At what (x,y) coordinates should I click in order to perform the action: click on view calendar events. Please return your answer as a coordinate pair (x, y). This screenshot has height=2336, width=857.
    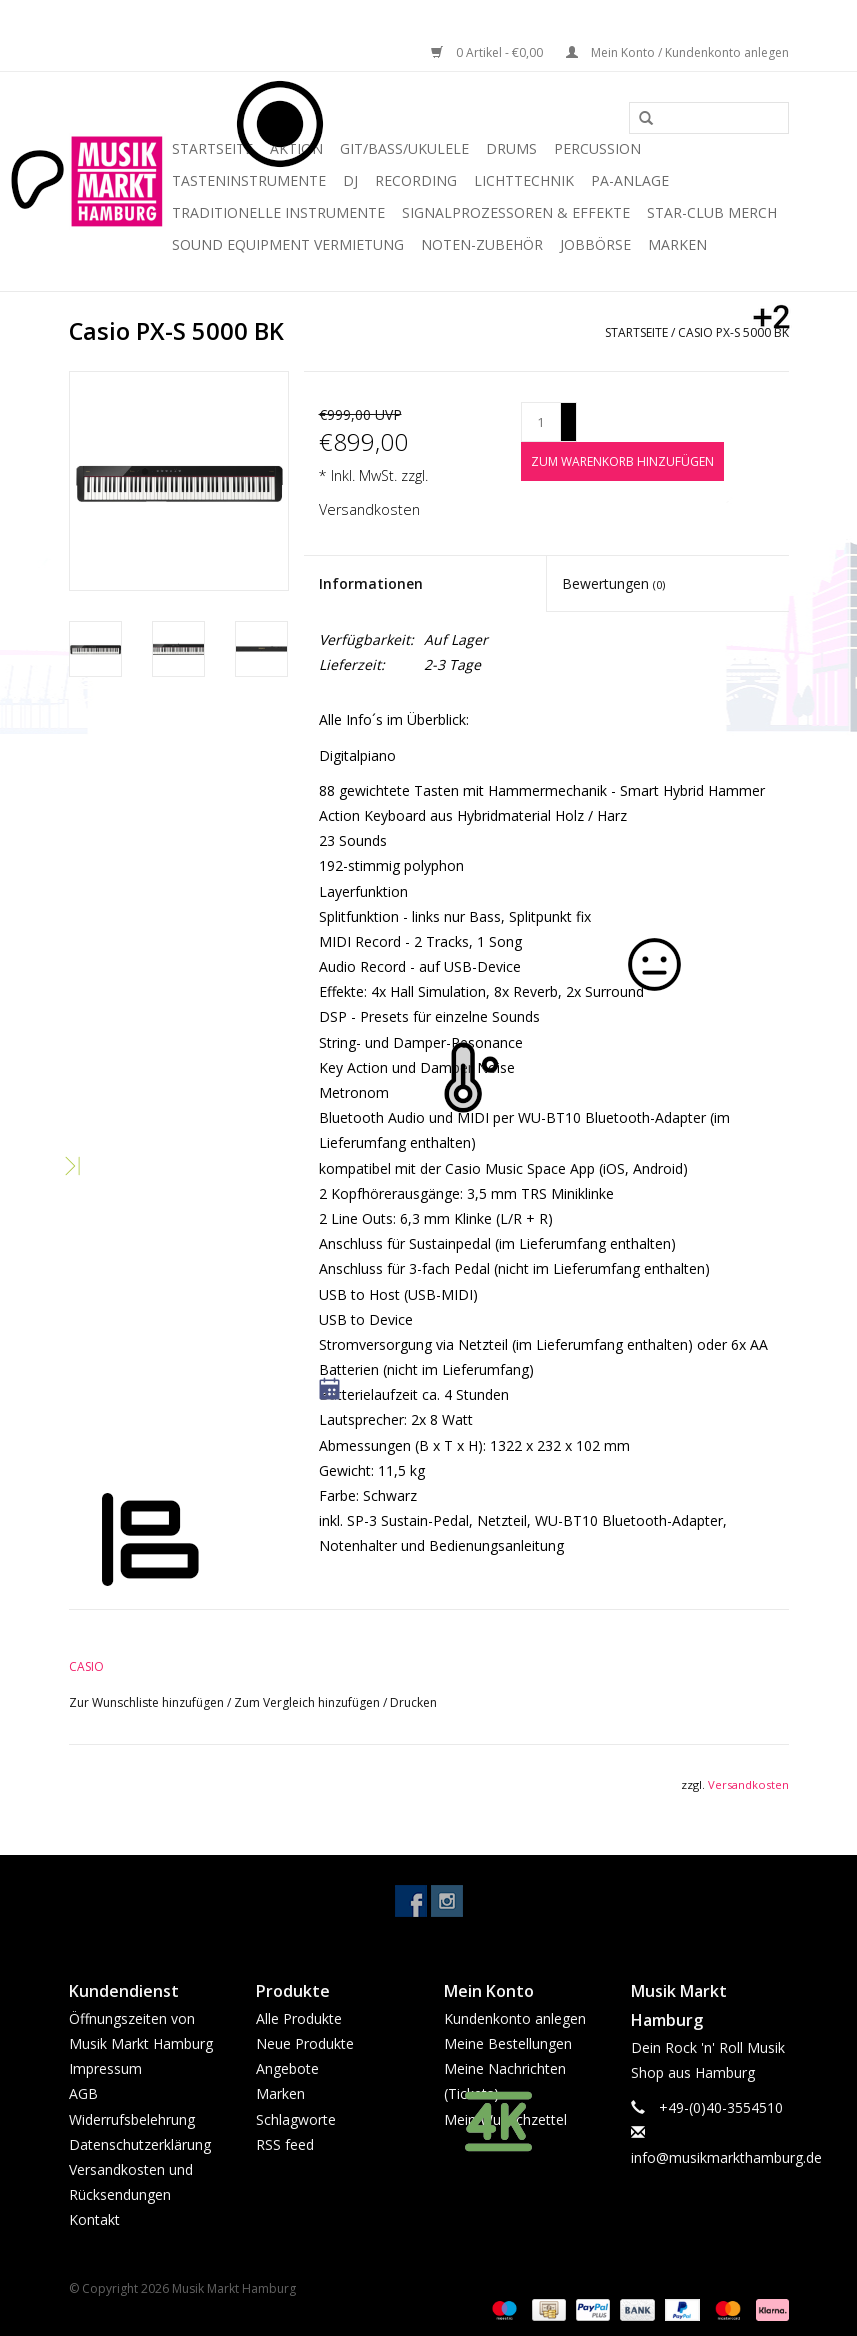
    Looking at the image, I should click on (329, 1389).